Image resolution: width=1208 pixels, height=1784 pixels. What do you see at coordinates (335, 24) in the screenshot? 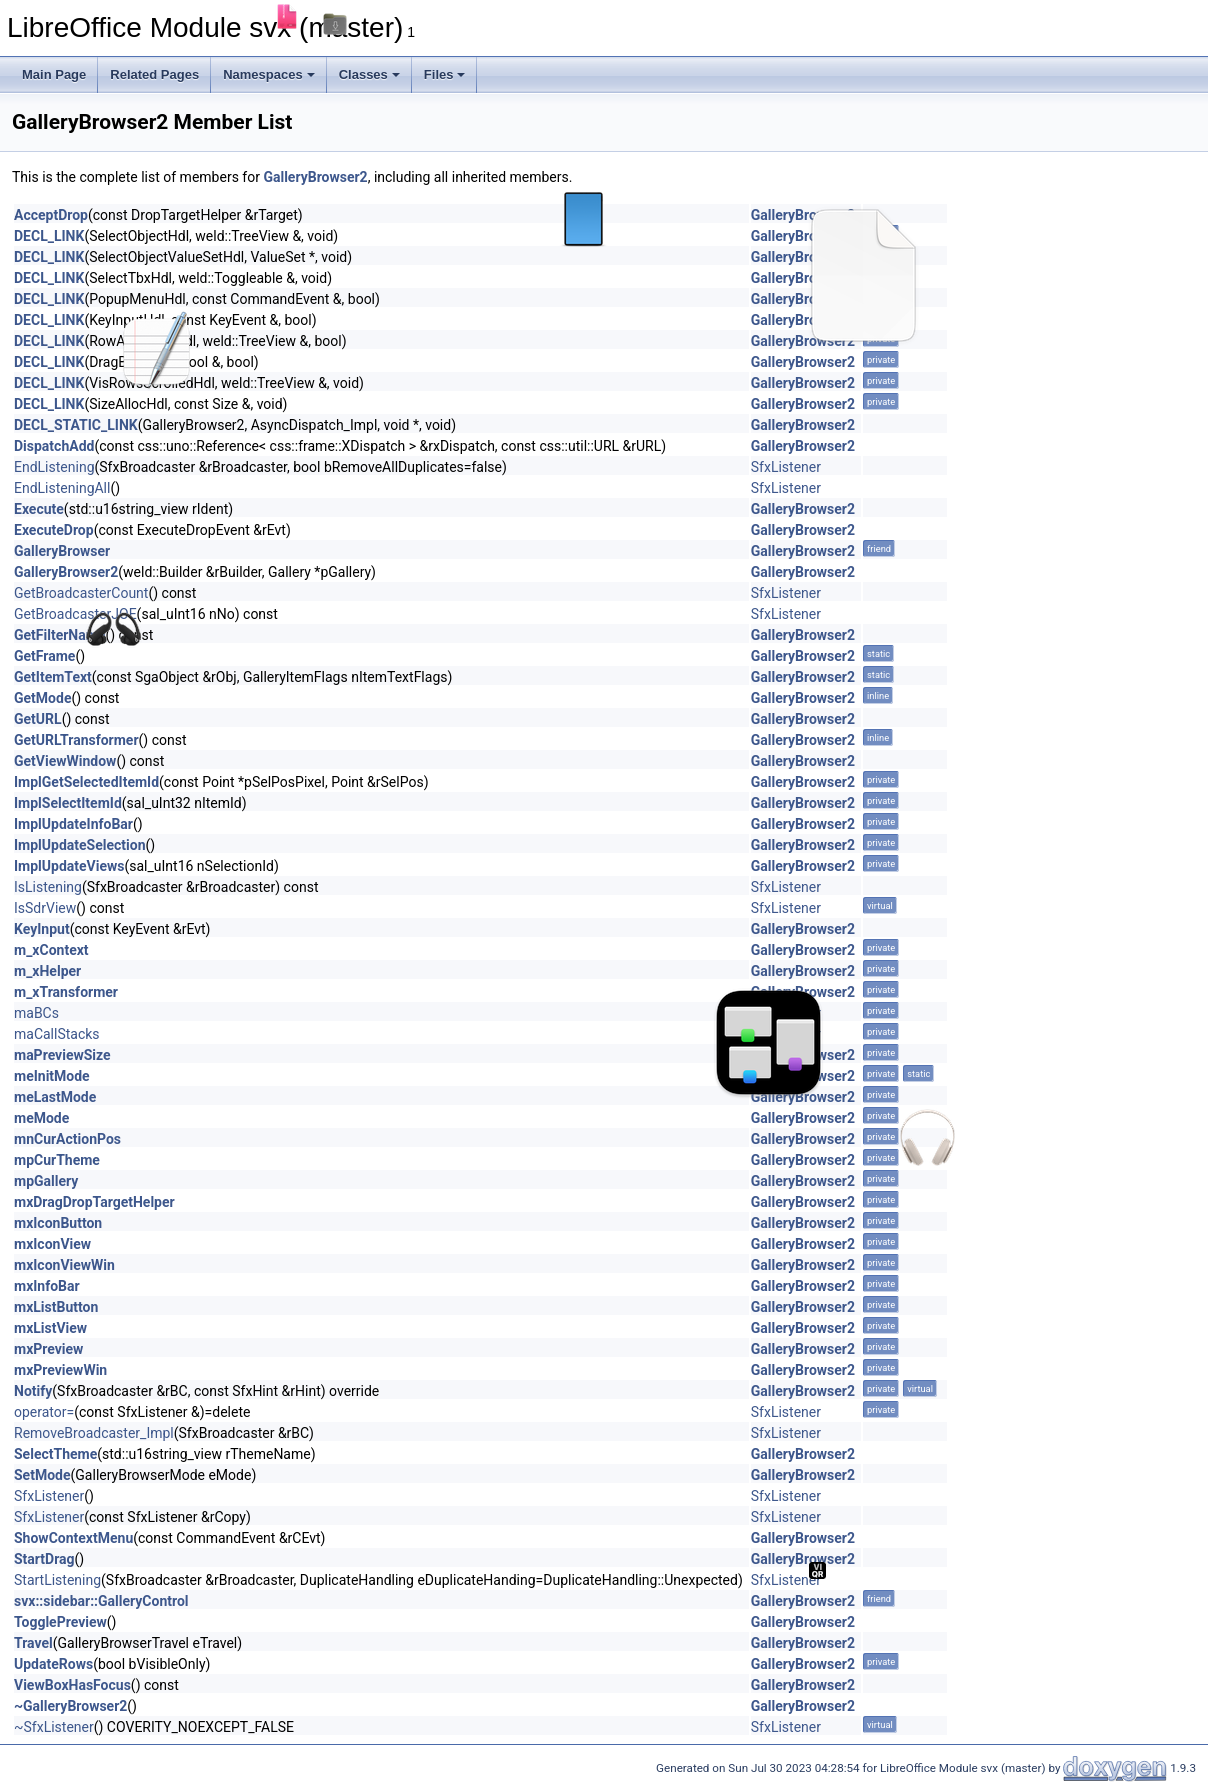
I see `open downloads folder` at bounding box center [335, 24].